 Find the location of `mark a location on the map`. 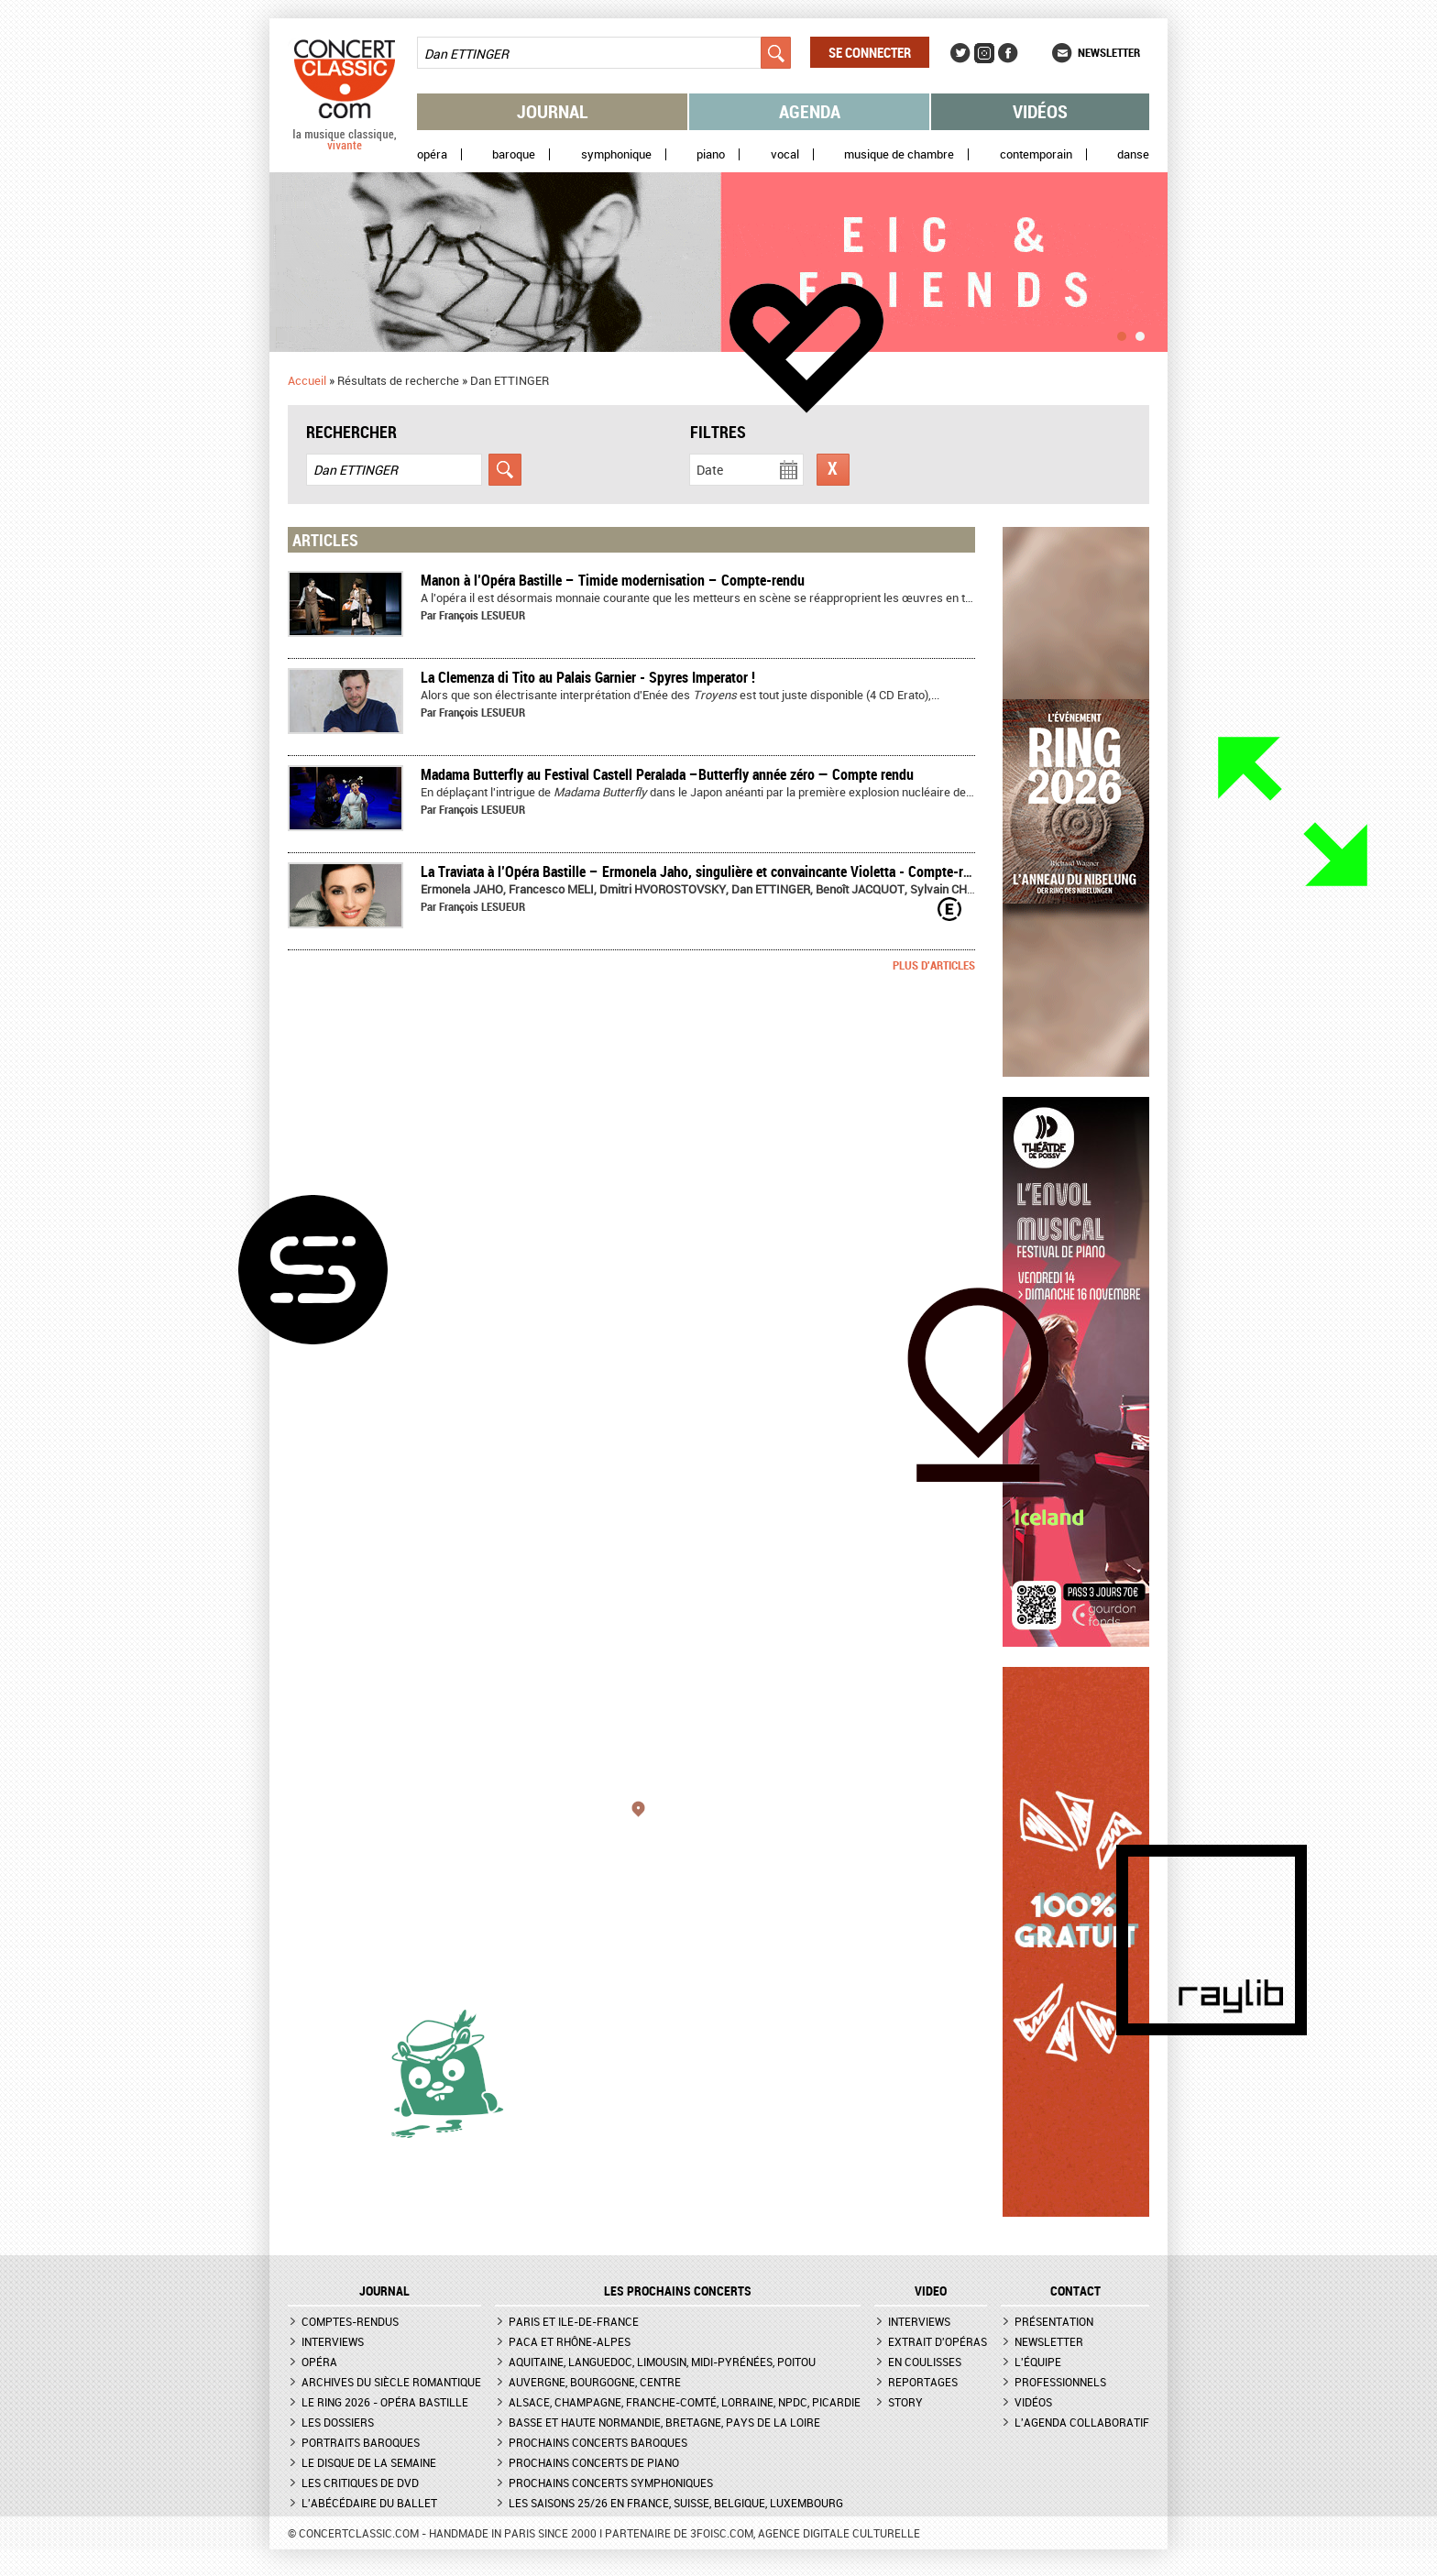

mark a location on the map is located at coordinates (978, 1376).